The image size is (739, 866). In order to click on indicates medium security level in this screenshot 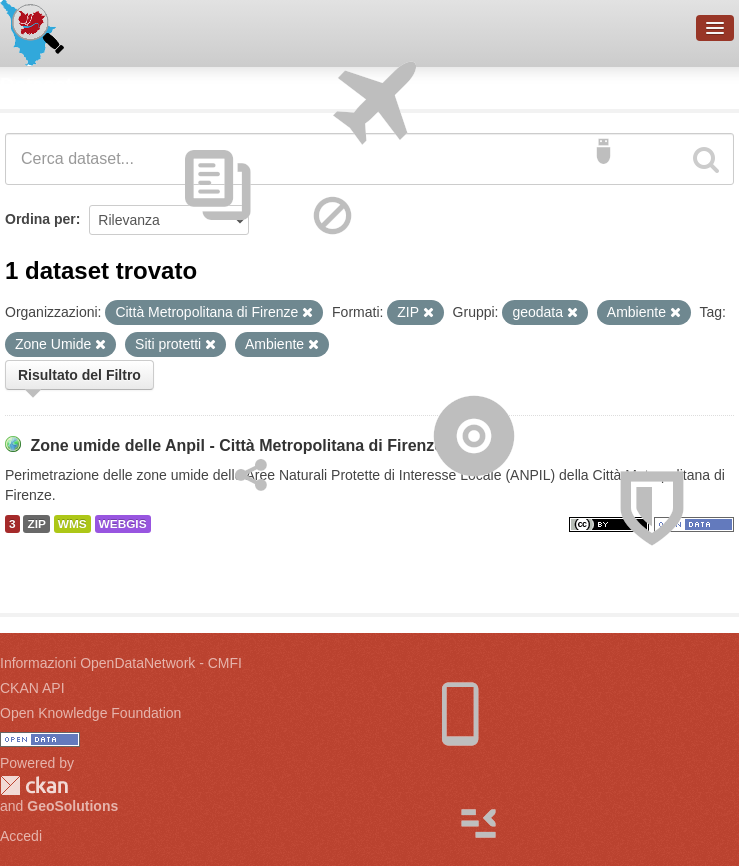, I will do `click(652, 508)`.